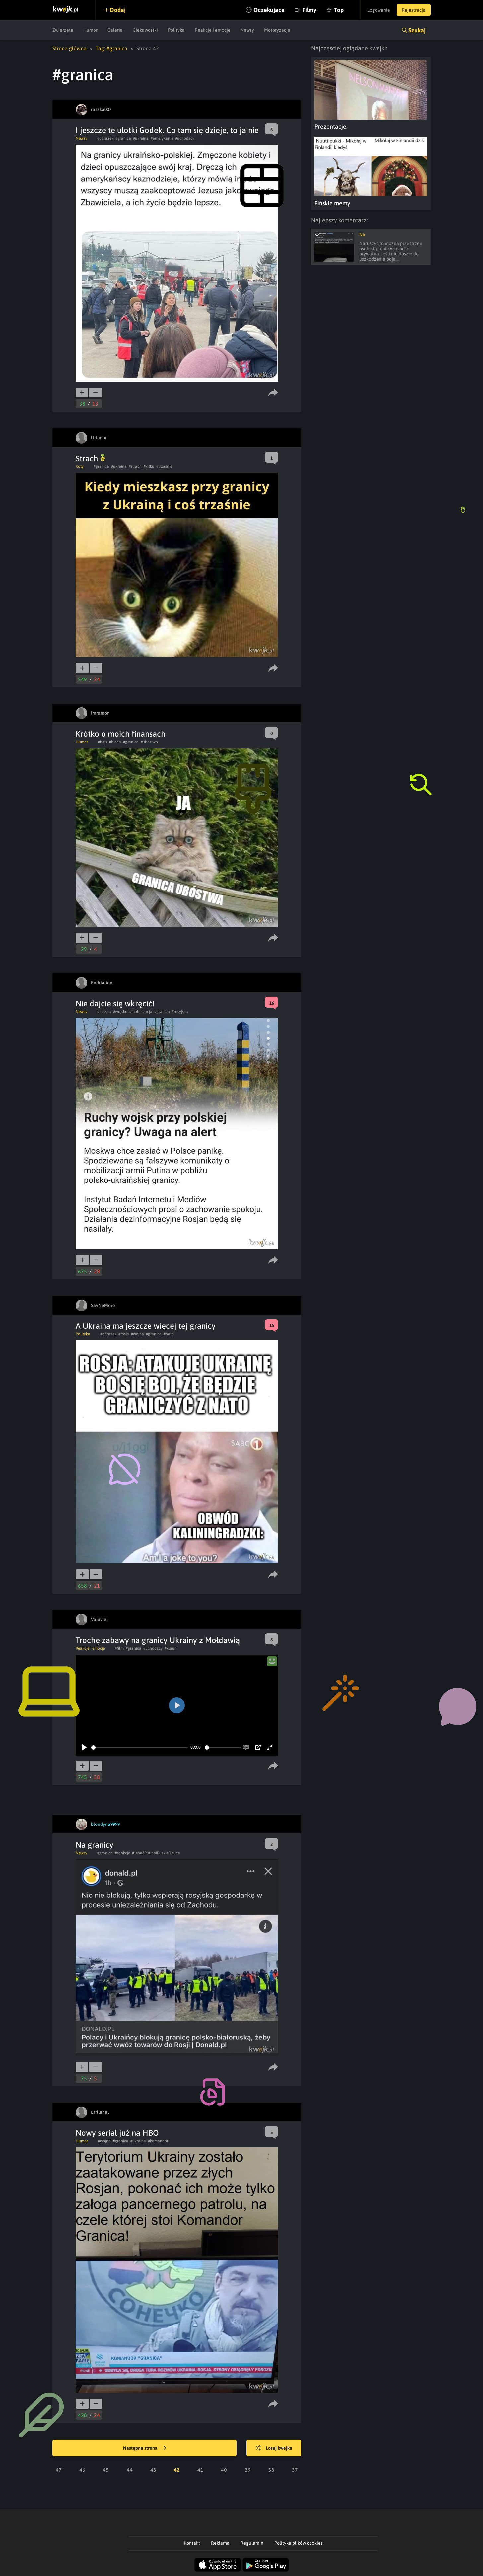 Image resolution: width=483 pixels, height=2576 pixels. Describe the element at coordinates (463, 510) in the screenshot. I see `add to favorites or wishlist` at that location.